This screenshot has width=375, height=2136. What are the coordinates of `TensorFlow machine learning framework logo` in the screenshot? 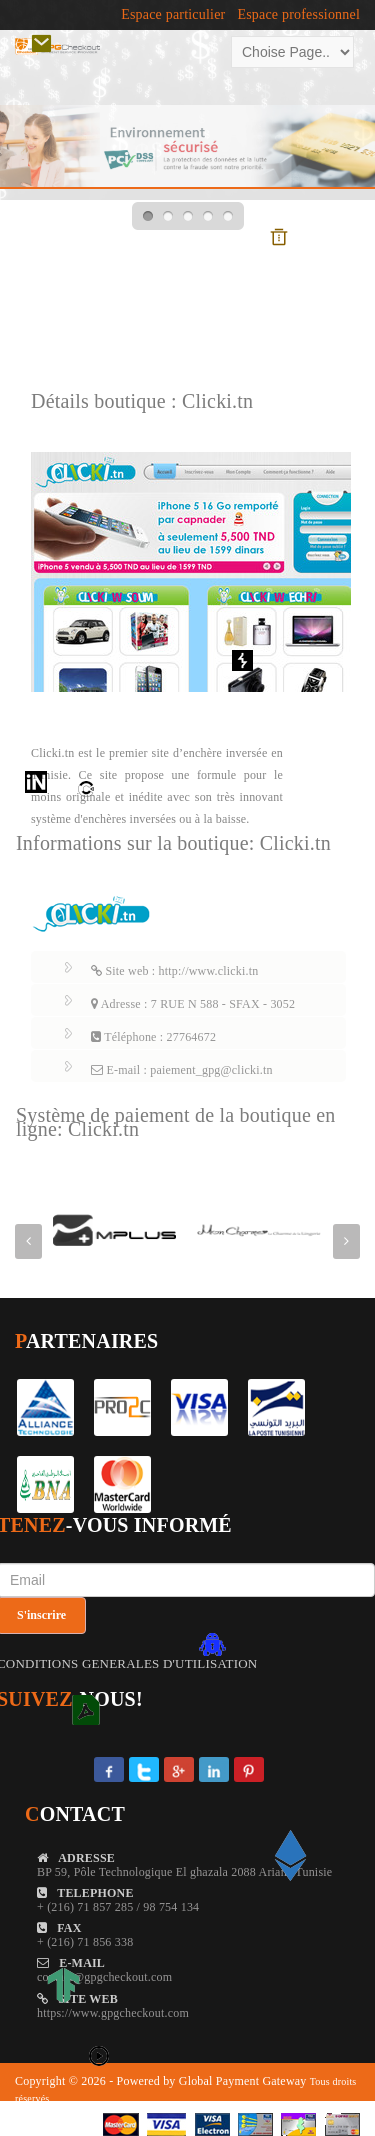 It's located at (63, 1985).